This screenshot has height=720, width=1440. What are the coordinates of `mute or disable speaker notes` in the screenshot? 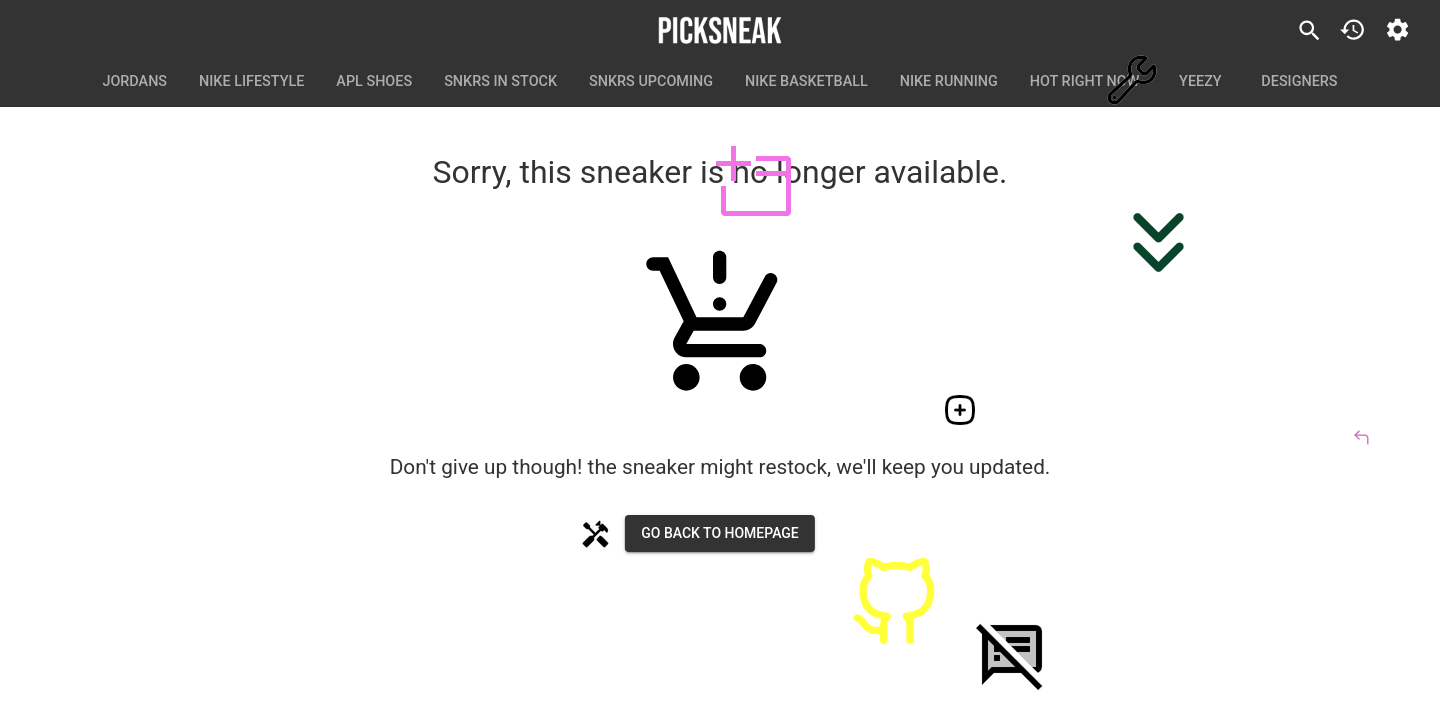 It's located at (1012, 655).